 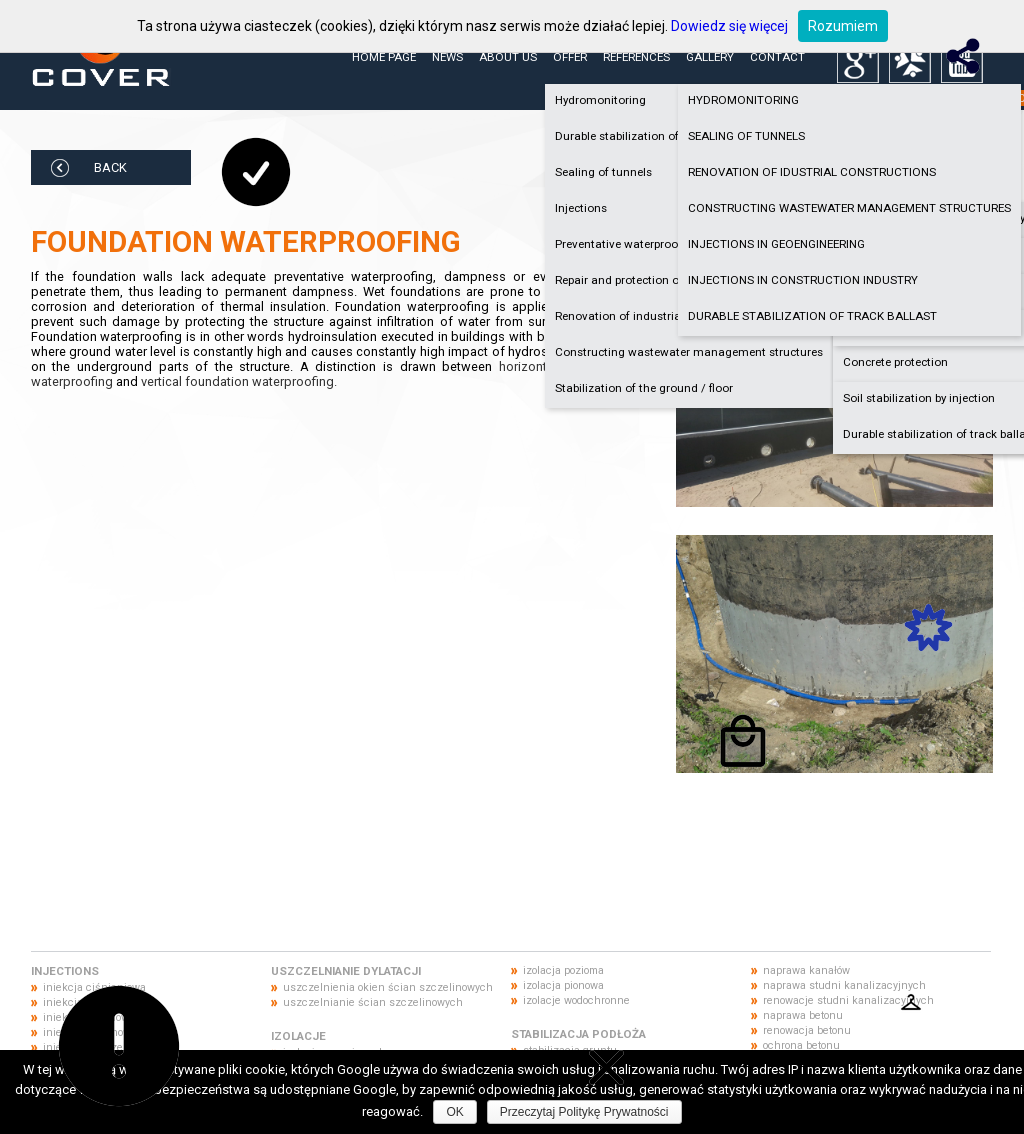 I want to click on close or dismiss a dialog, so click(x=606, y=1067).